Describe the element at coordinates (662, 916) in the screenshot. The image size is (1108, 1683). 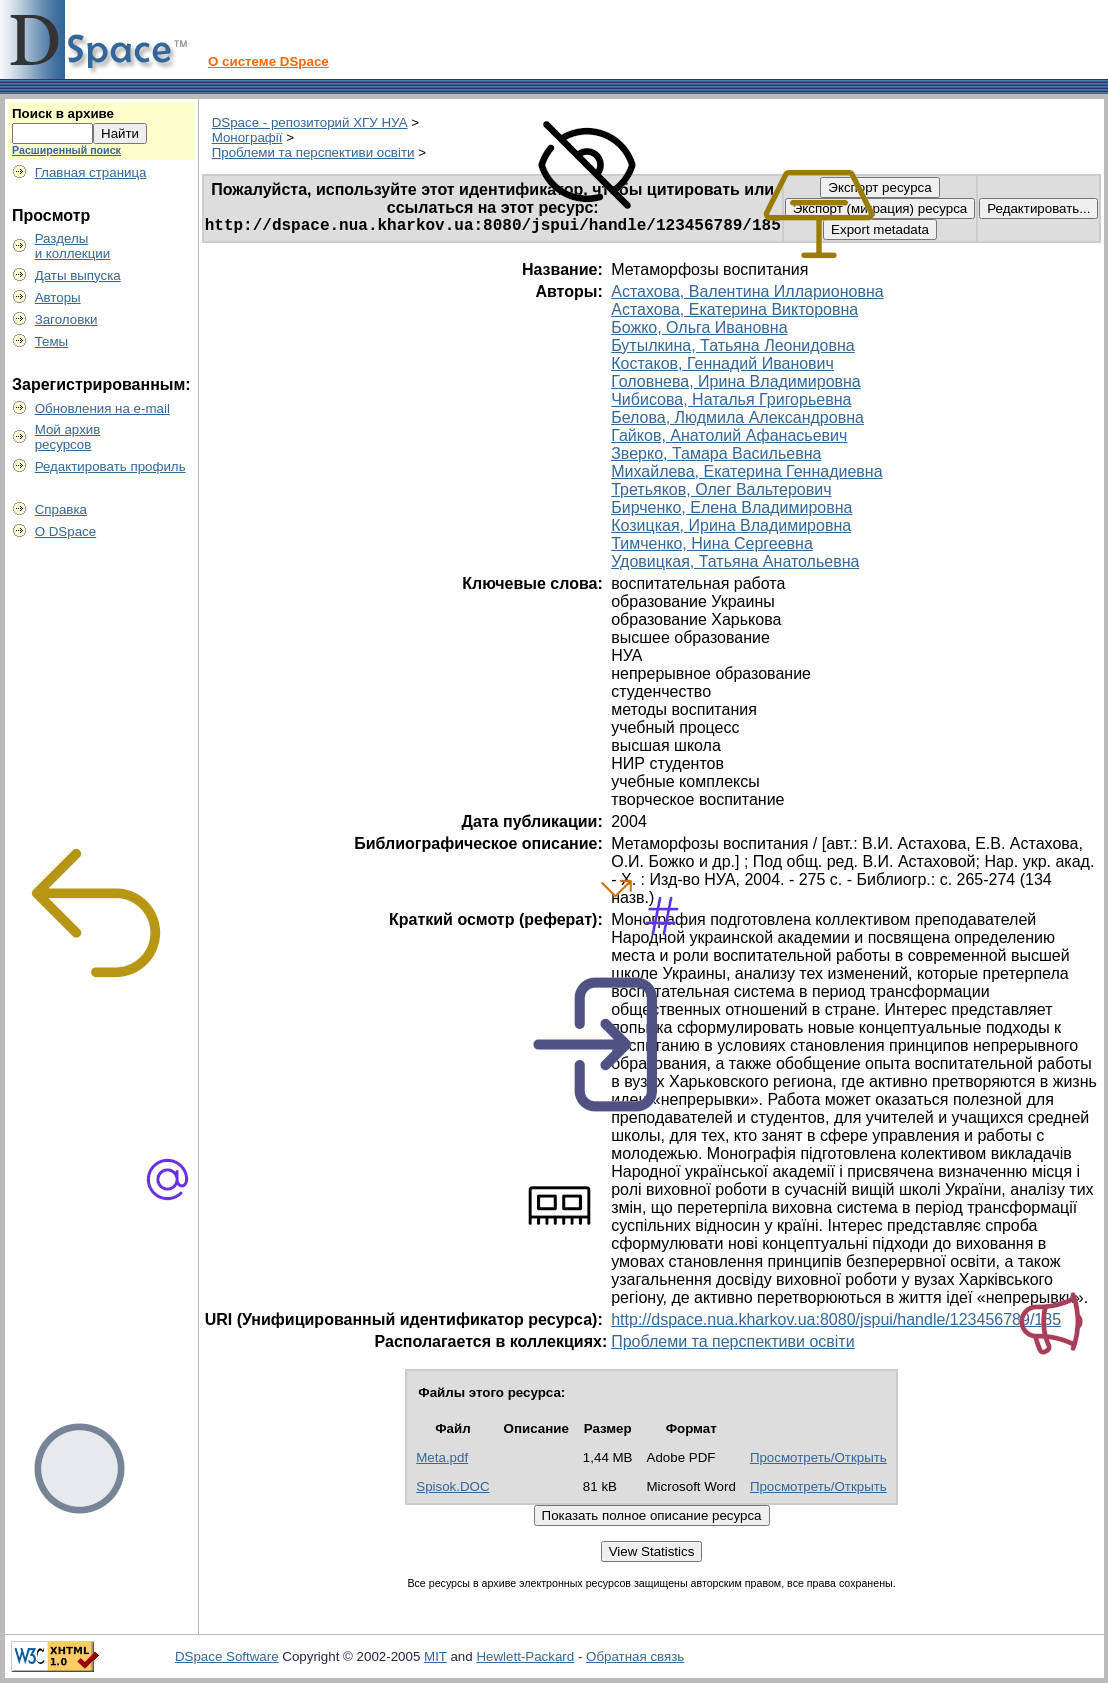
I see `add or search hashtags` at that location.